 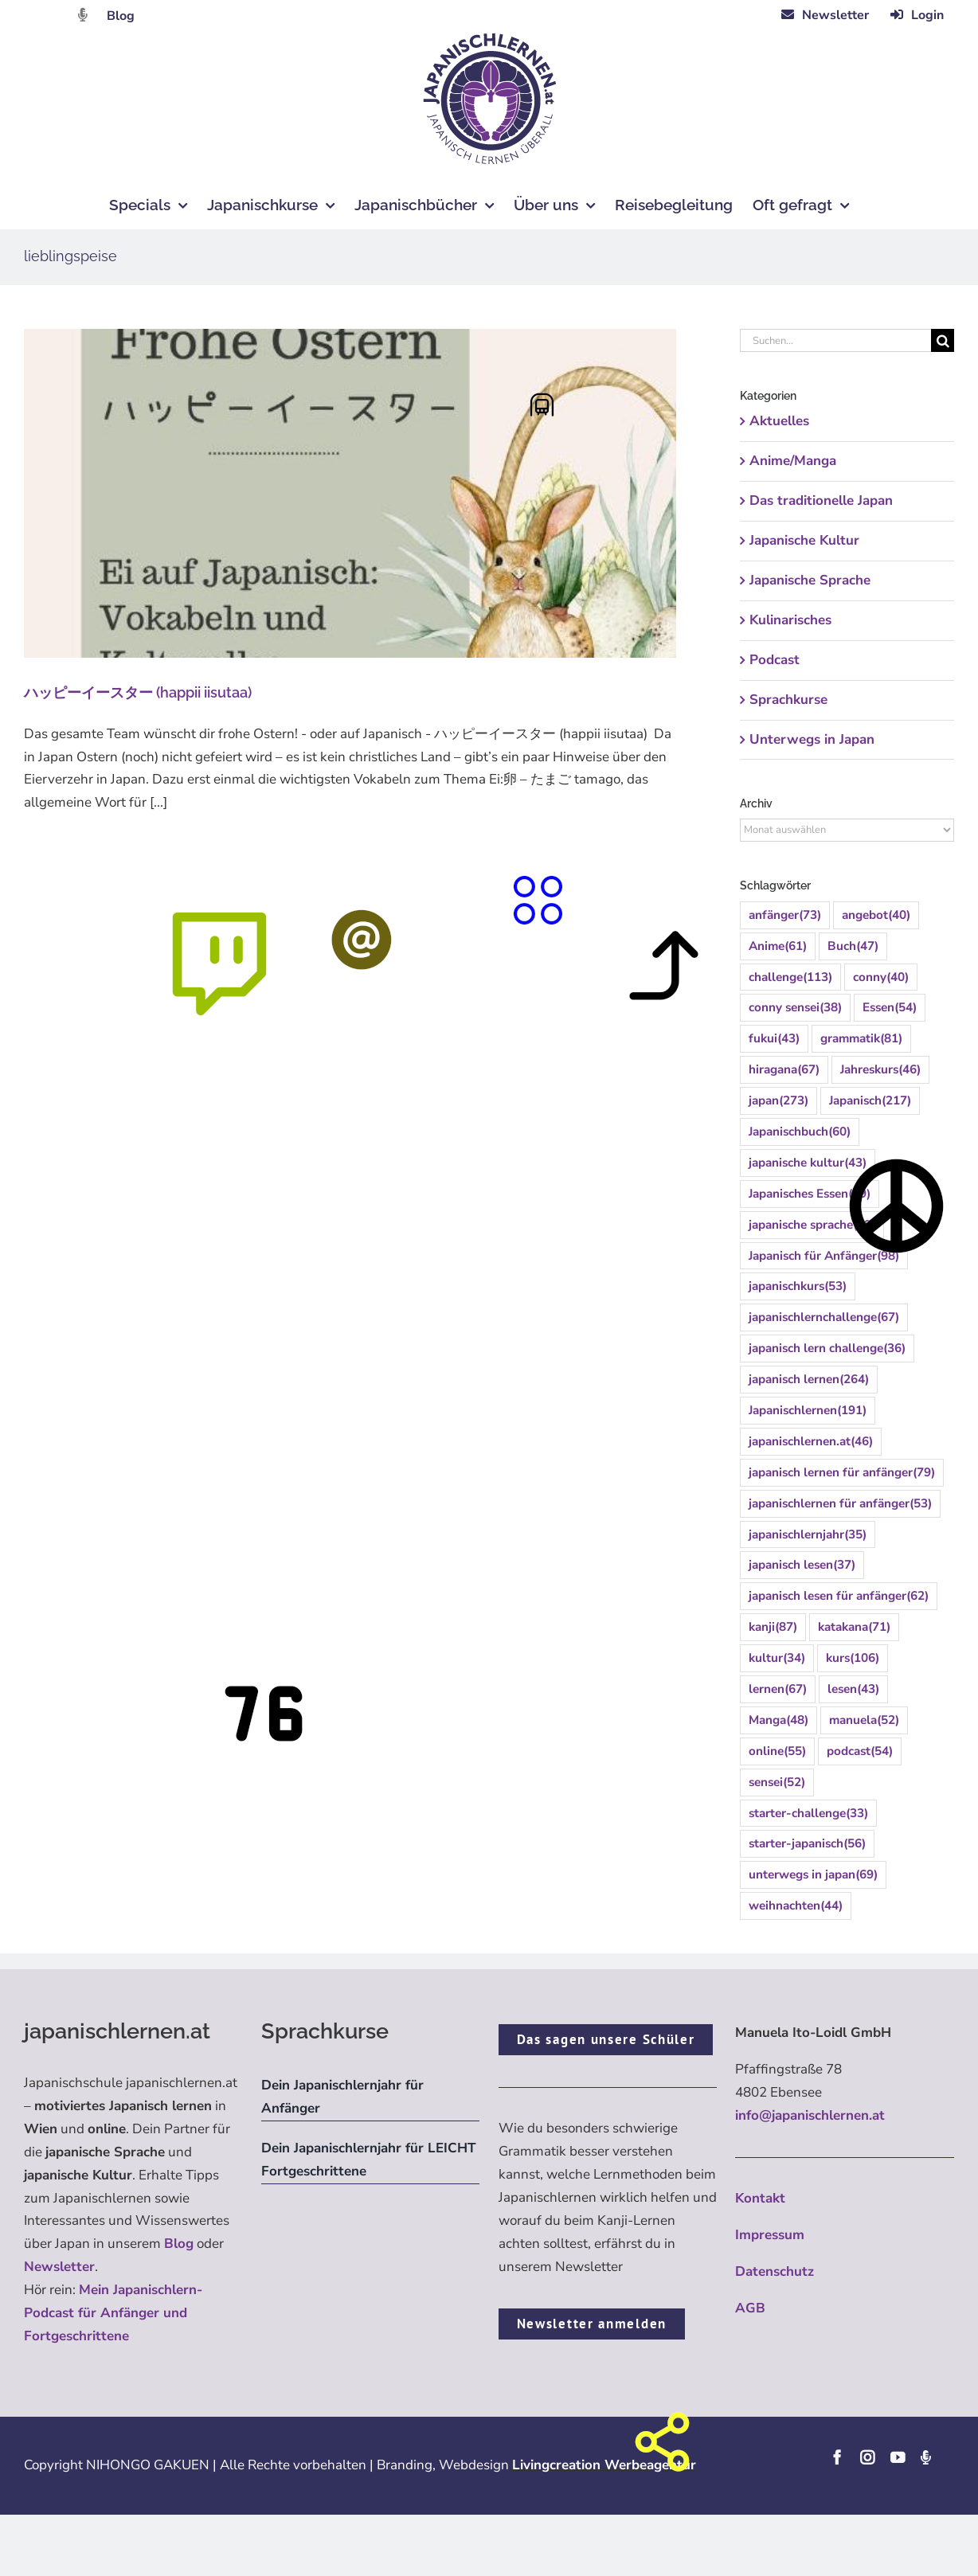 I want to click on navigate forward and up in a hierarchy, so click(x=663, y=965).